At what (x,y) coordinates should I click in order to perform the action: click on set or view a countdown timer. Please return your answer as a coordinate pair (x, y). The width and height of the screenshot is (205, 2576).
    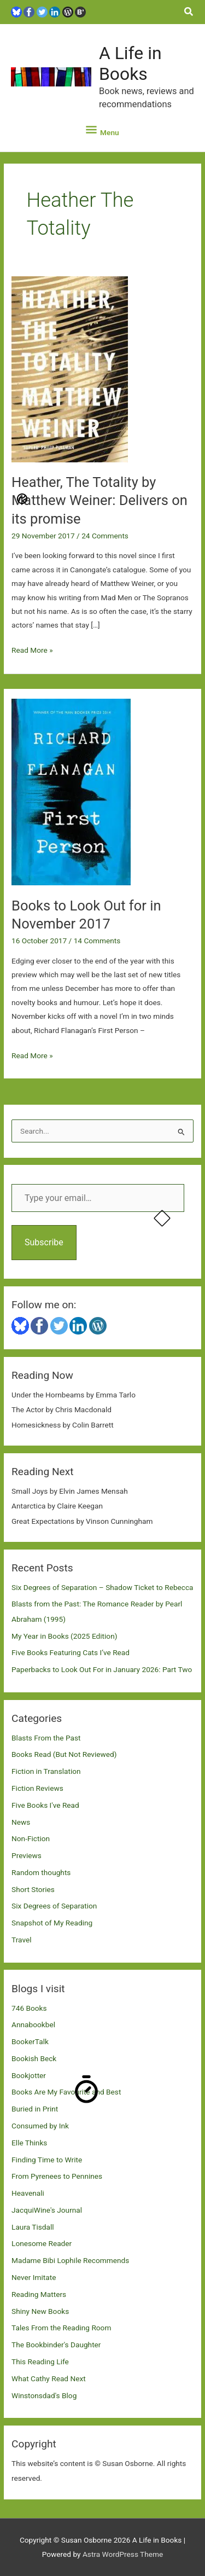
    Looking at the image, I should click on (86, 2090).